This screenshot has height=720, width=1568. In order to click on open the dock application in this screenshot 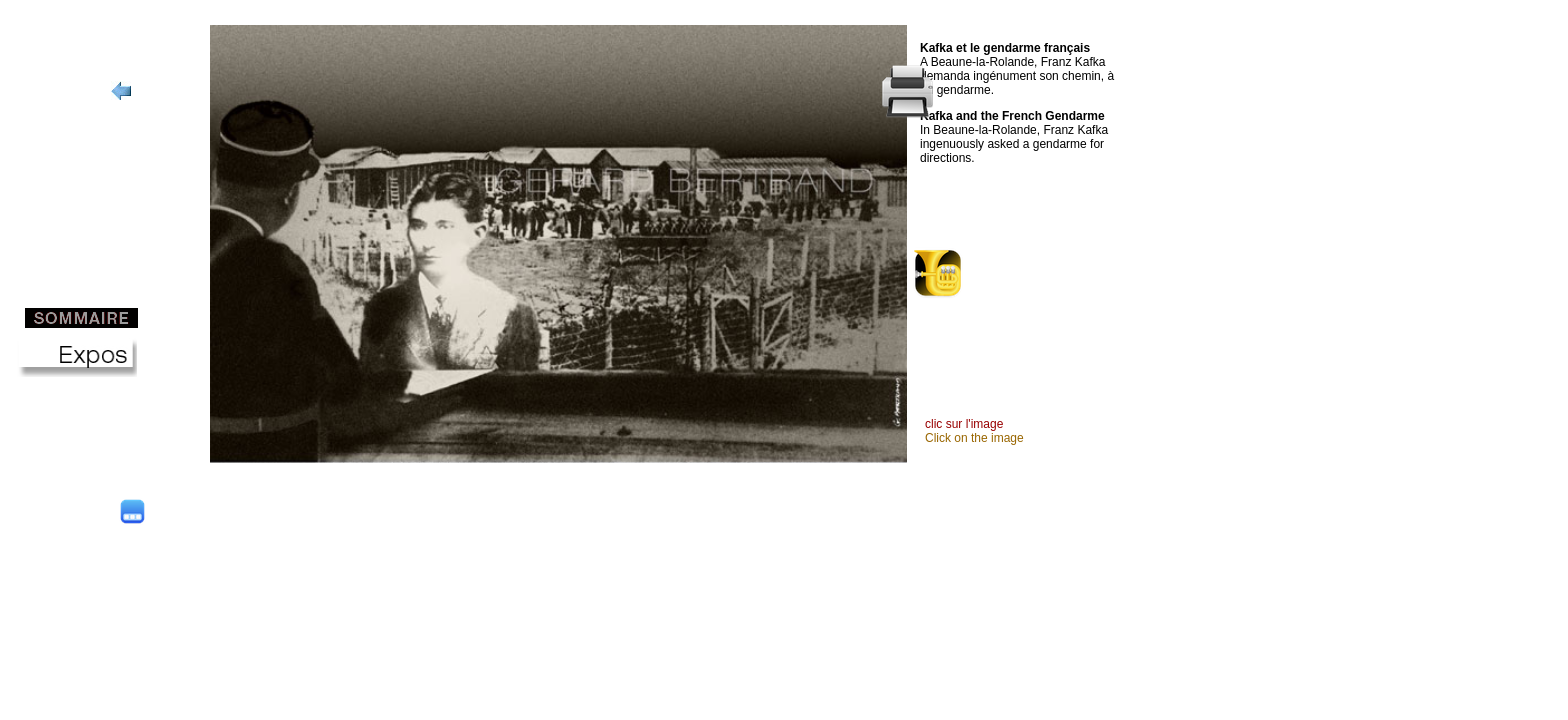, I will do `click(132, 511)`.